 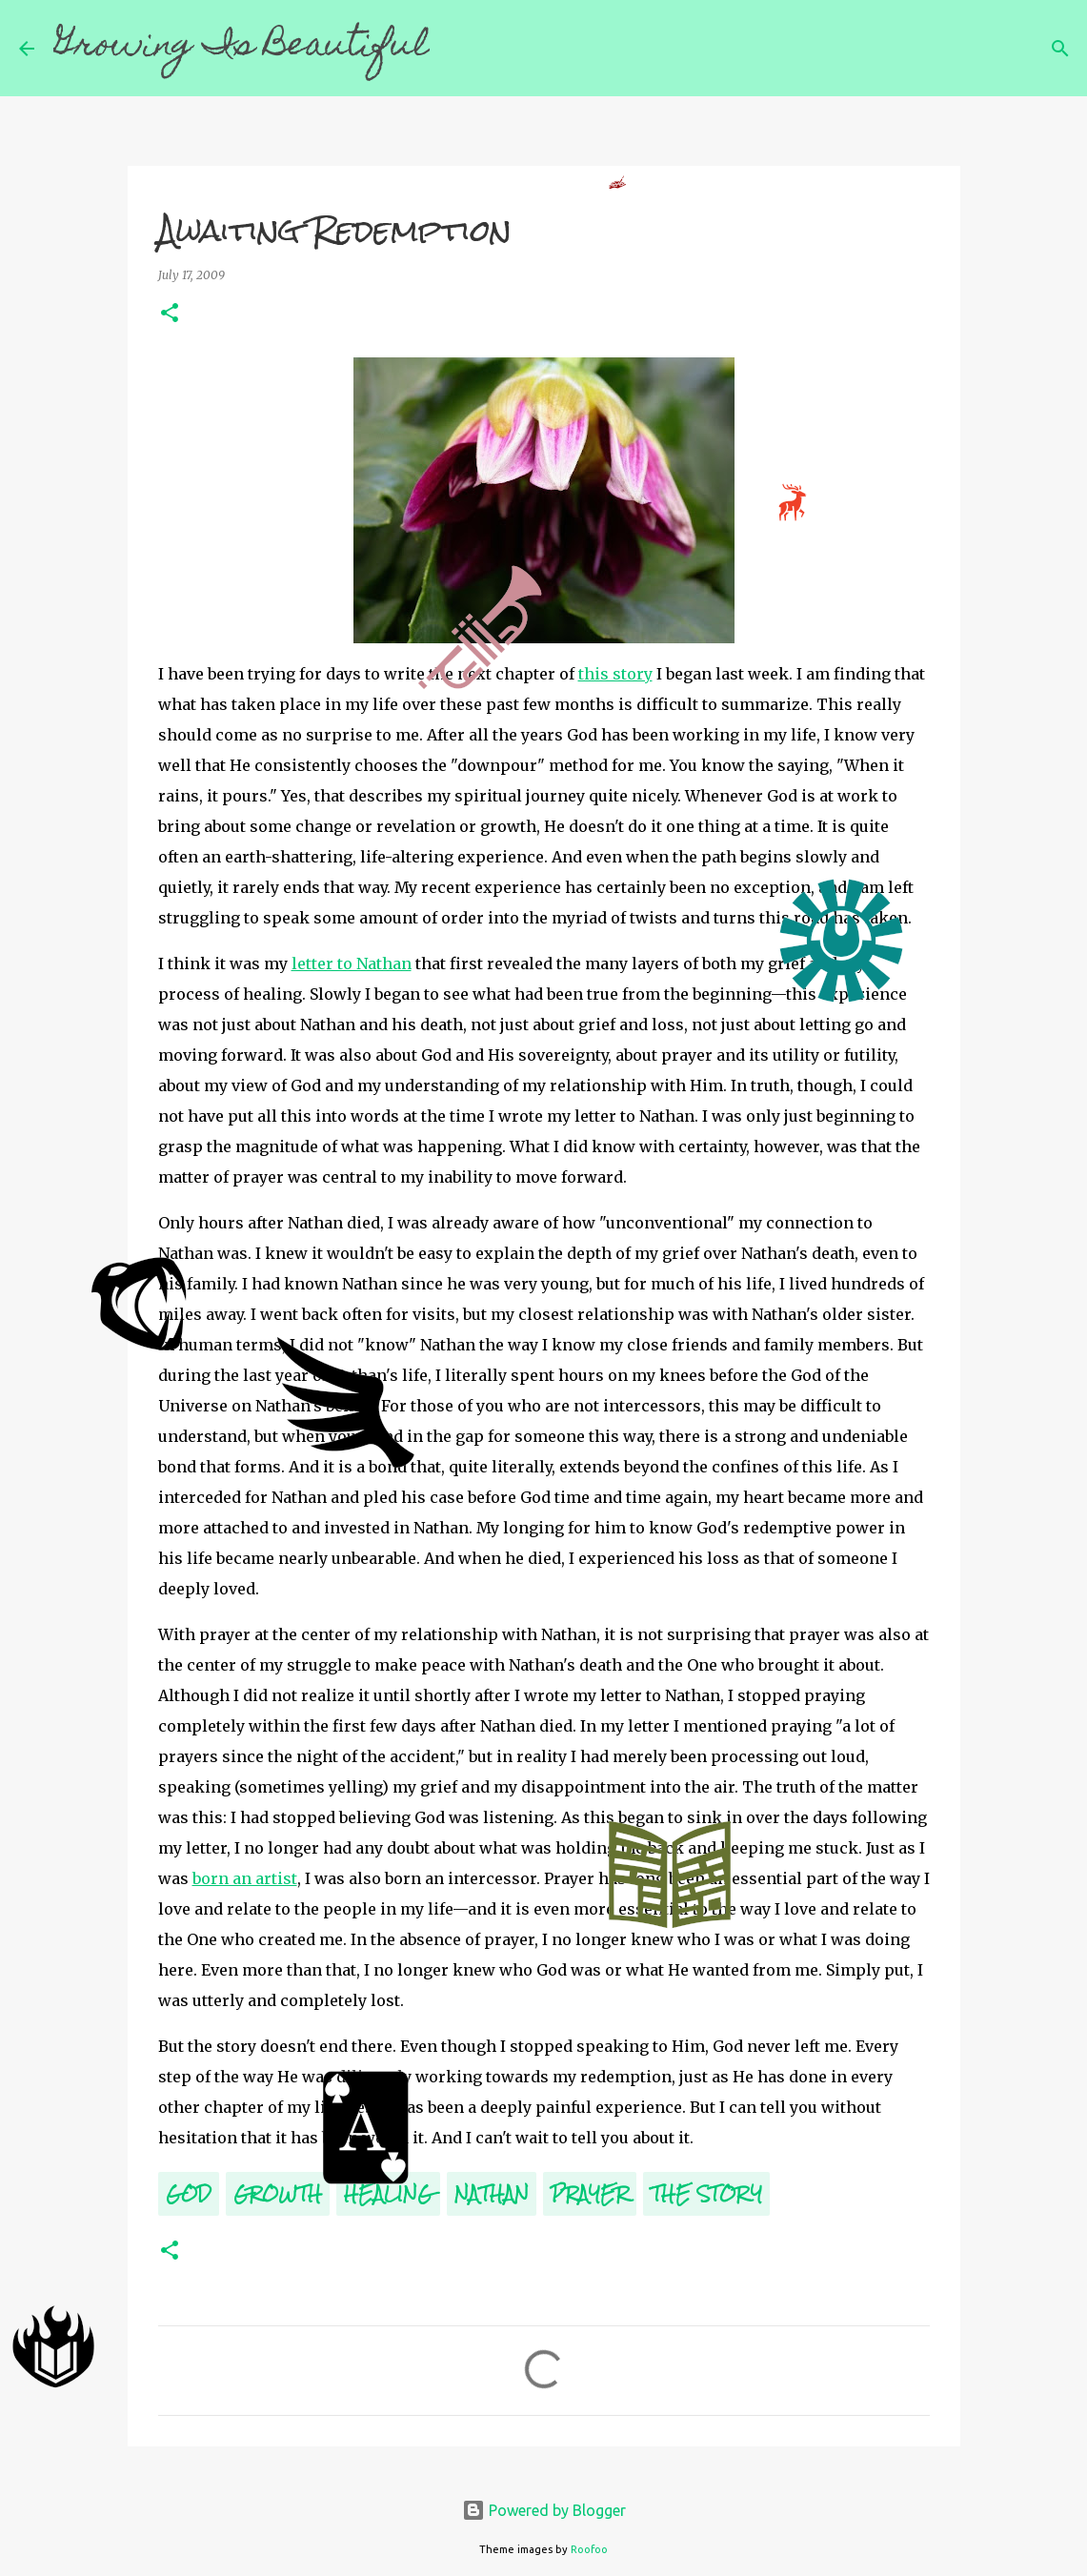 I want to click on indicates a beast or creature type in a game interface, so click(x=139, y=1304).